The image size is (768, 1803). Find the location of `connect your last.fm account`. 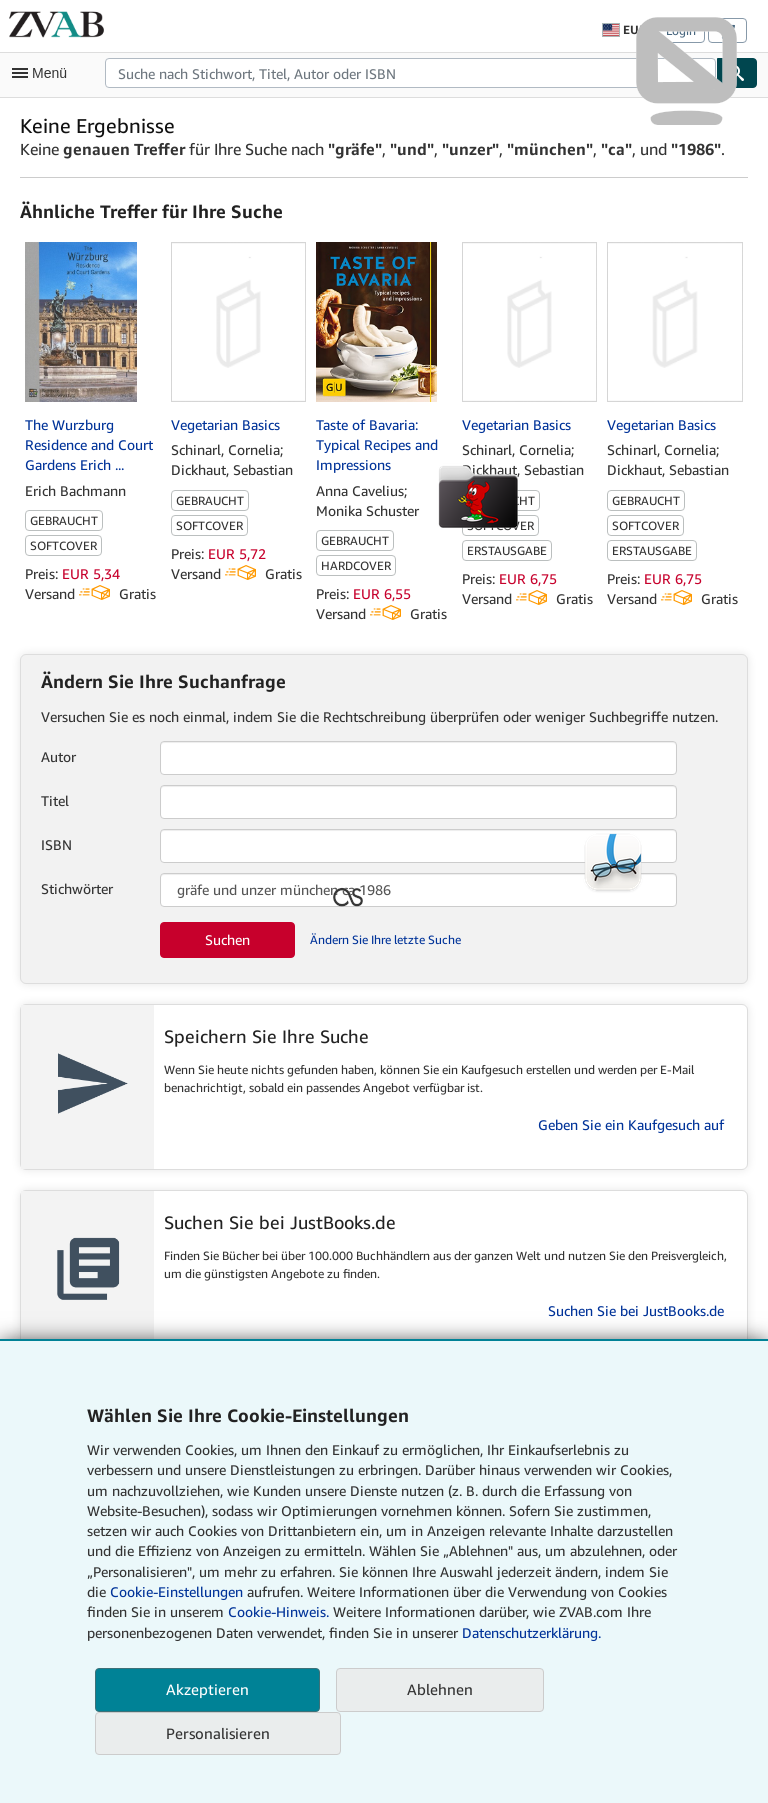

connect your last.fm account is located at coordinates (348, 895).